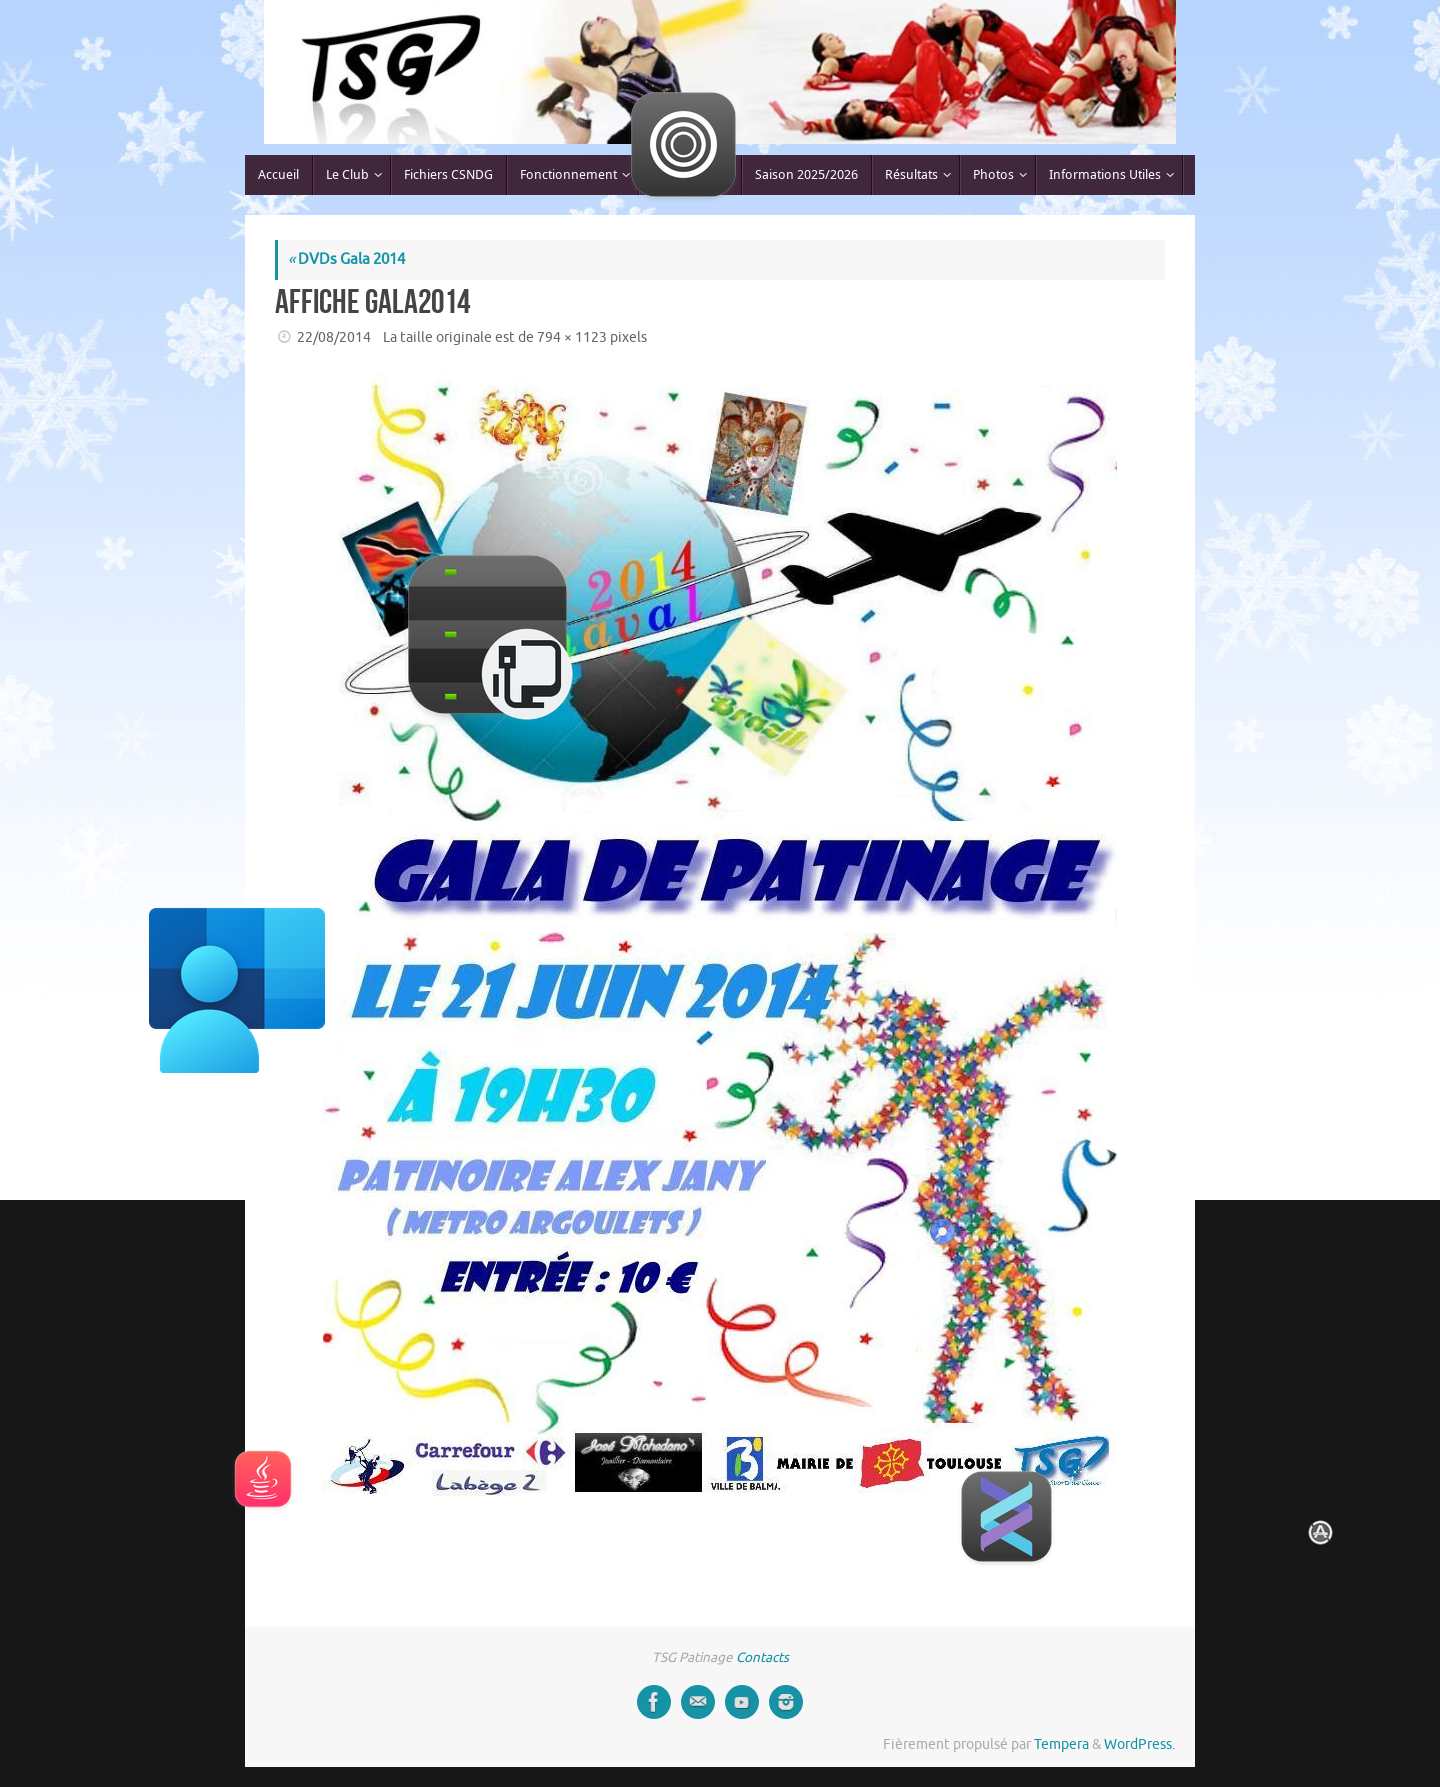  I want to click on open the portal app, so click(237, 985).